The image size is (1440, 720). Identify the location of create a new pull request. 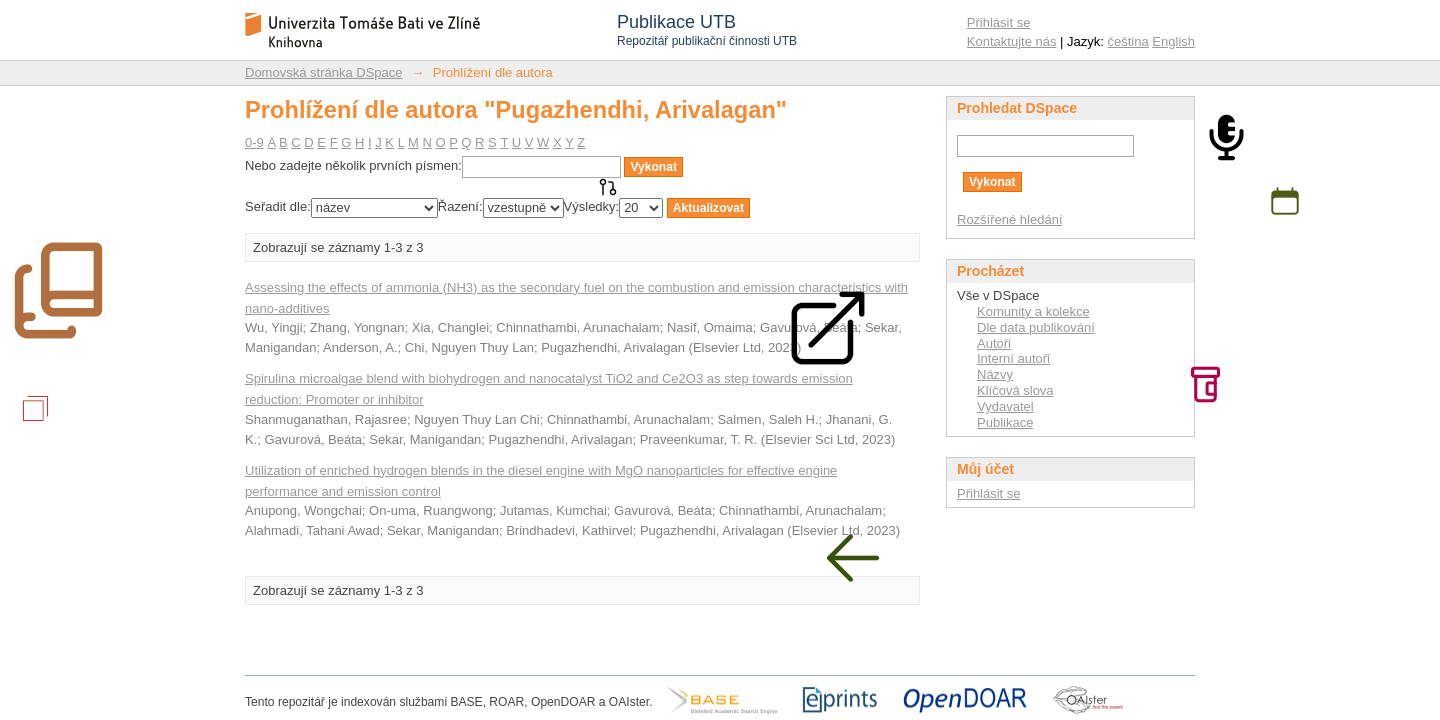
(608, 187).